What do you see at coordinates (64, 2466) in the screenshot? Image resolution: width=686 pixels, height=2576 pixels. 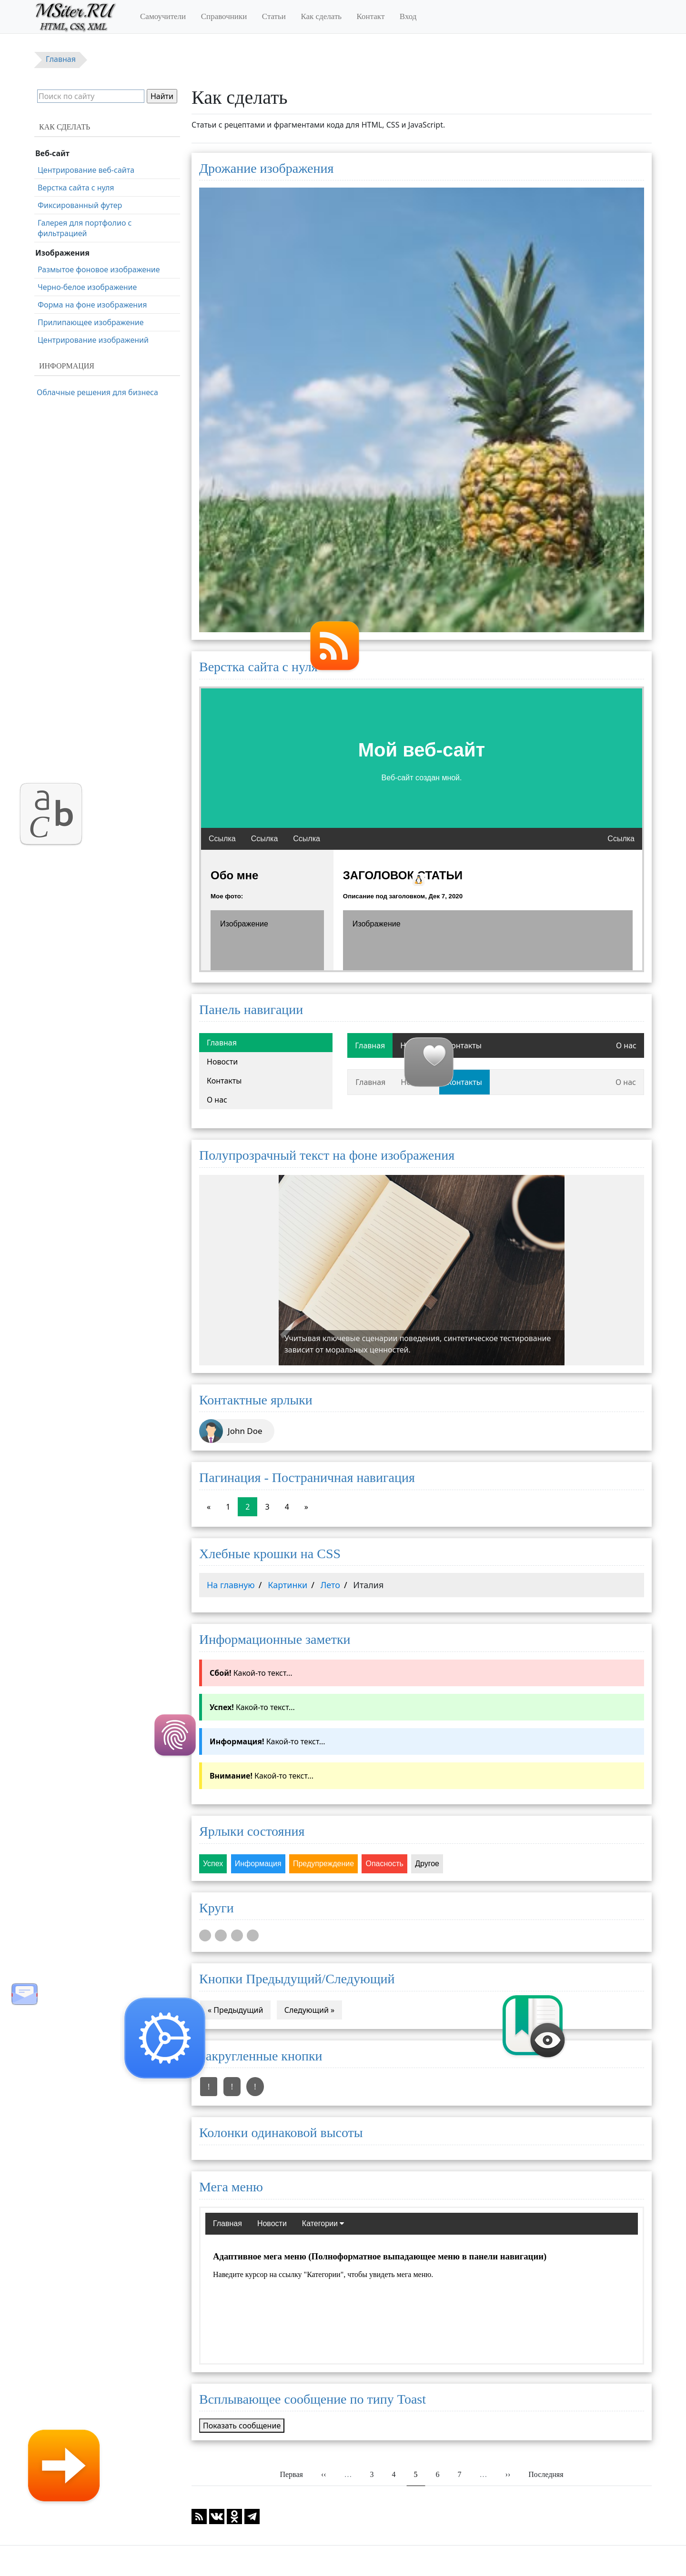 I see `log out of the current account or session` at bounding box center [64, 2466].